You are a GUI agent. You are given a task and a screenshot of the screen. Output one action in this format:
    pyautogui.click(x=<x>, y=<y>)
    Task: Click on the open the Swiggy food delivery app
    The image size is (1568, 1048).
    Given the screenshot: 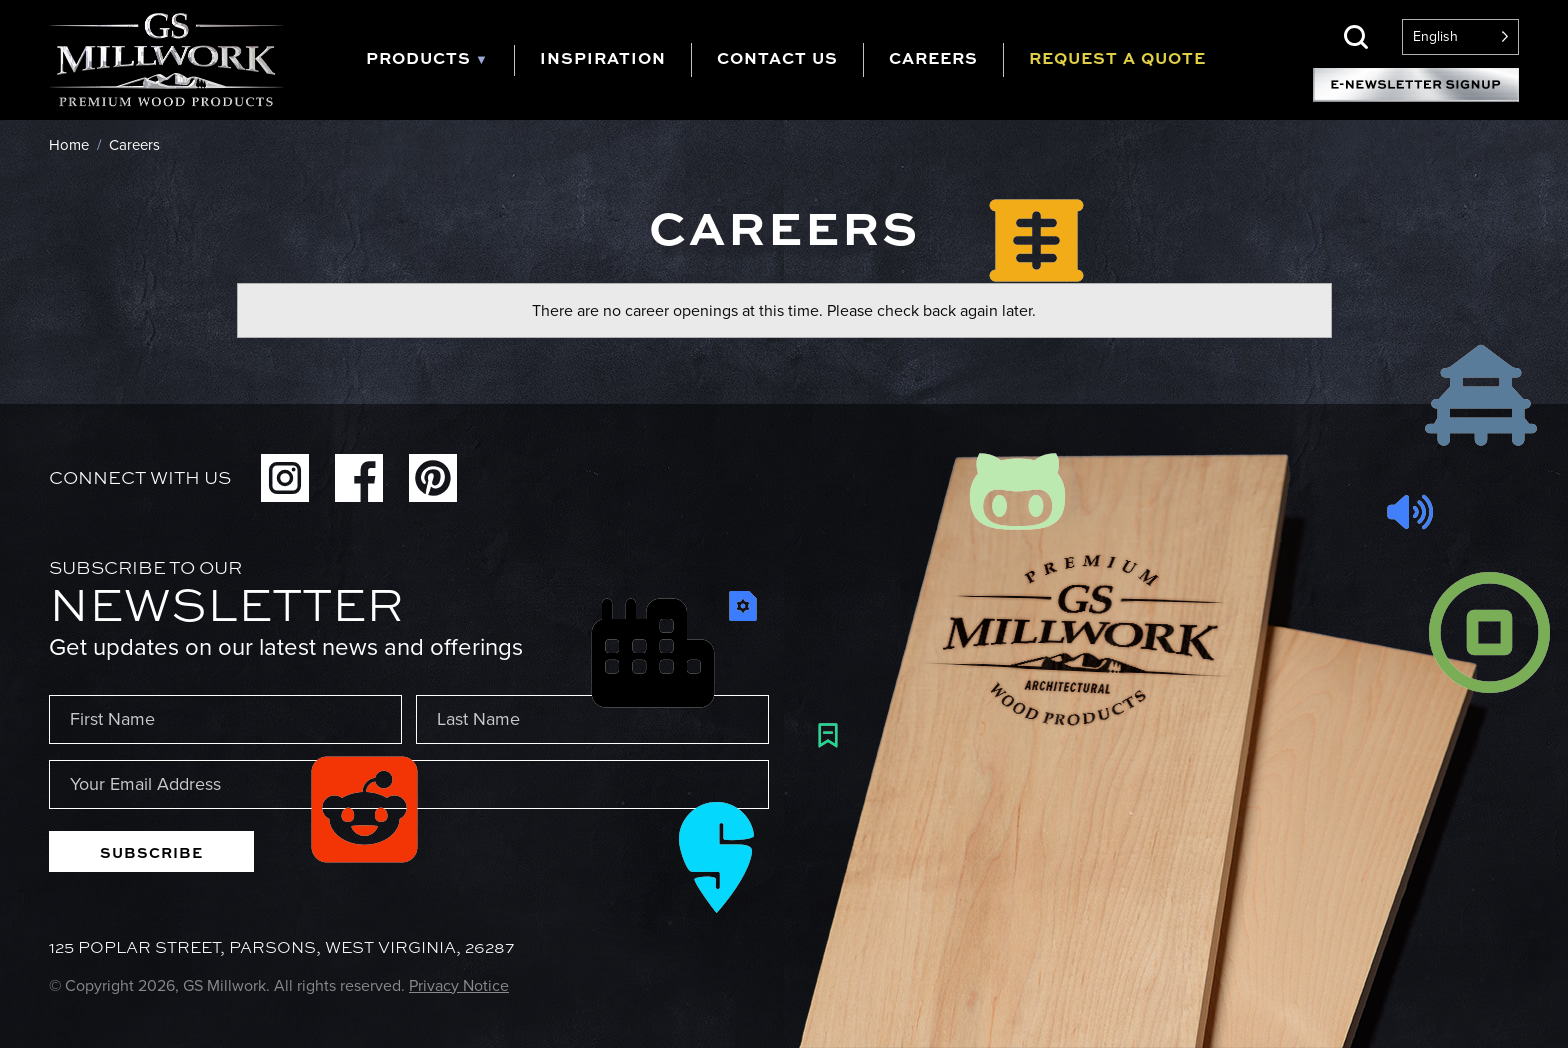 What is the action you would take?
    pyautogui.click(x=716, y=857)
    